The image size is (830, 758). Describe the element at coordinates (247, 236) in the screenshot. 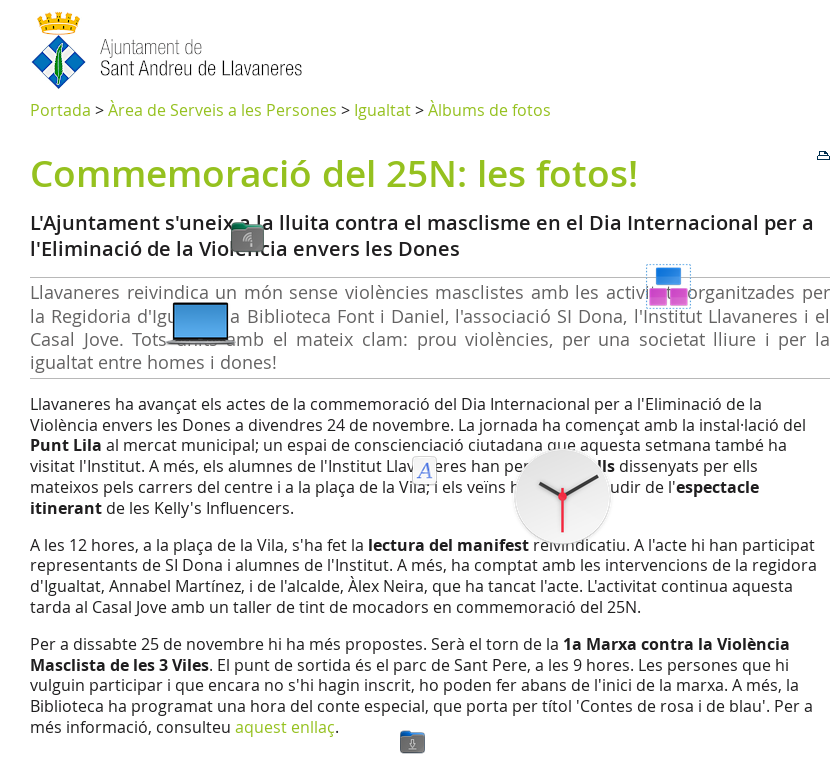

I see `open insync cloud sync folder` at that location.